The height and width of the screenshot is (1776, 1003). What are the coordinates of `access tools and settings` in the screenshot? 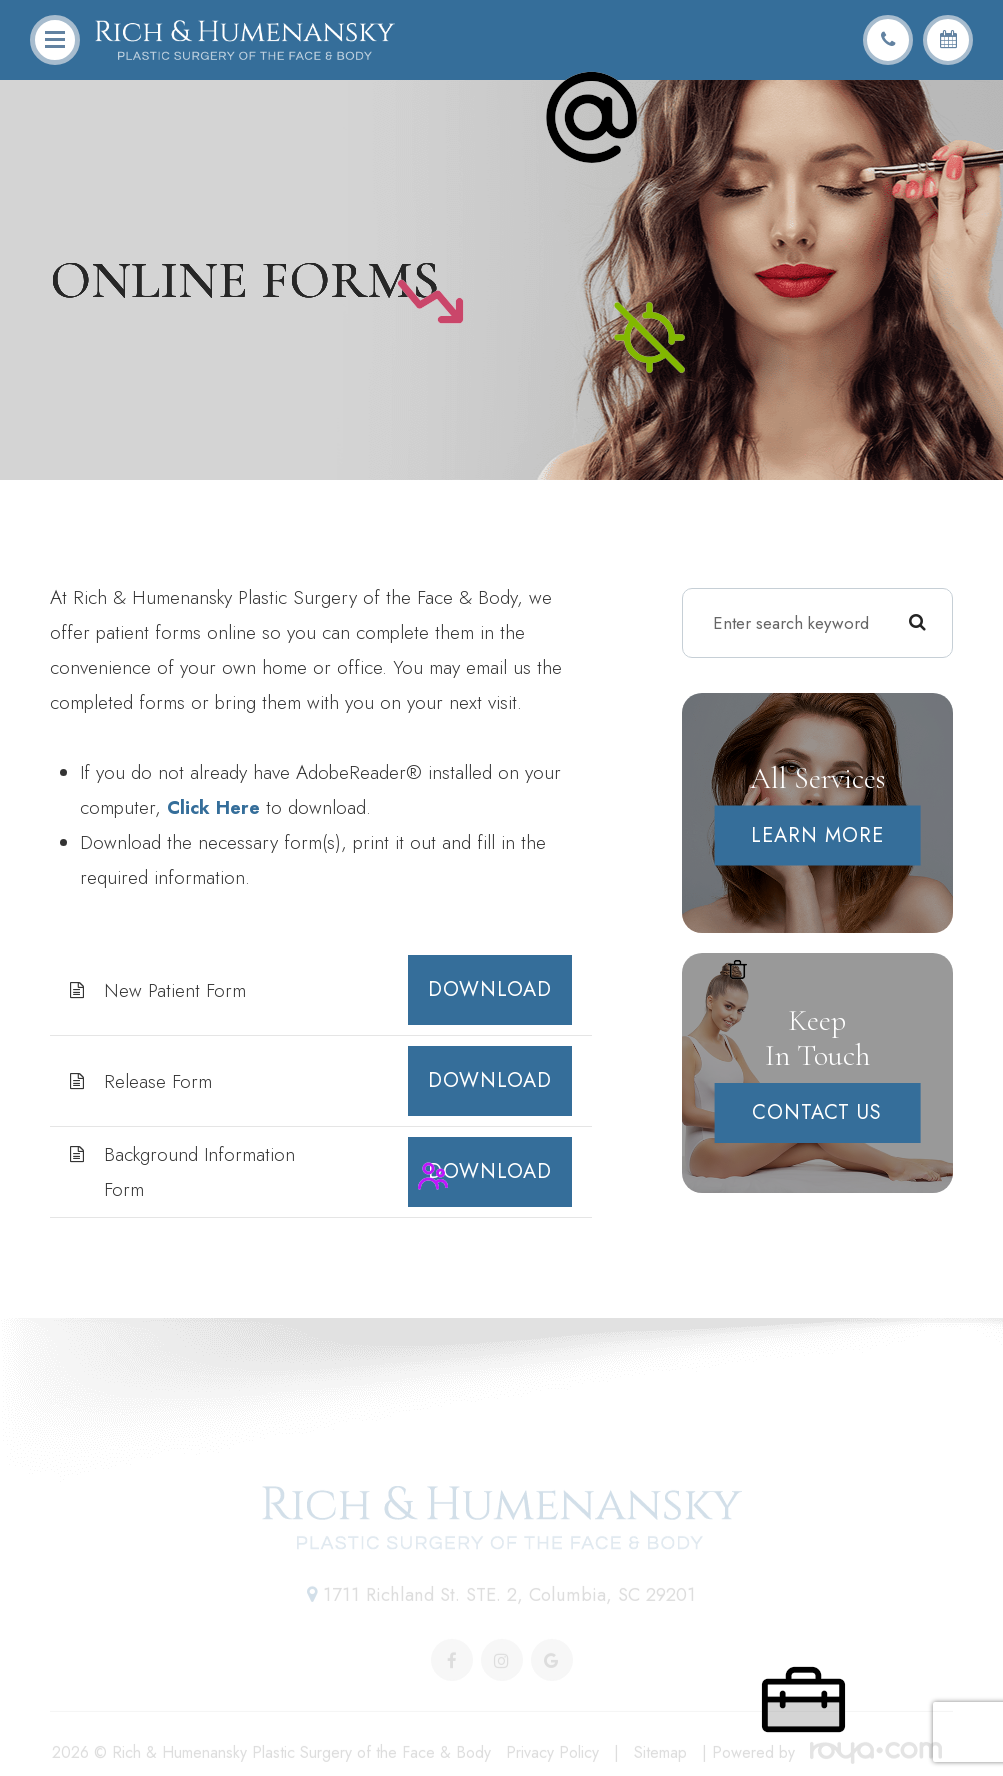 It's located at (803, 1702).